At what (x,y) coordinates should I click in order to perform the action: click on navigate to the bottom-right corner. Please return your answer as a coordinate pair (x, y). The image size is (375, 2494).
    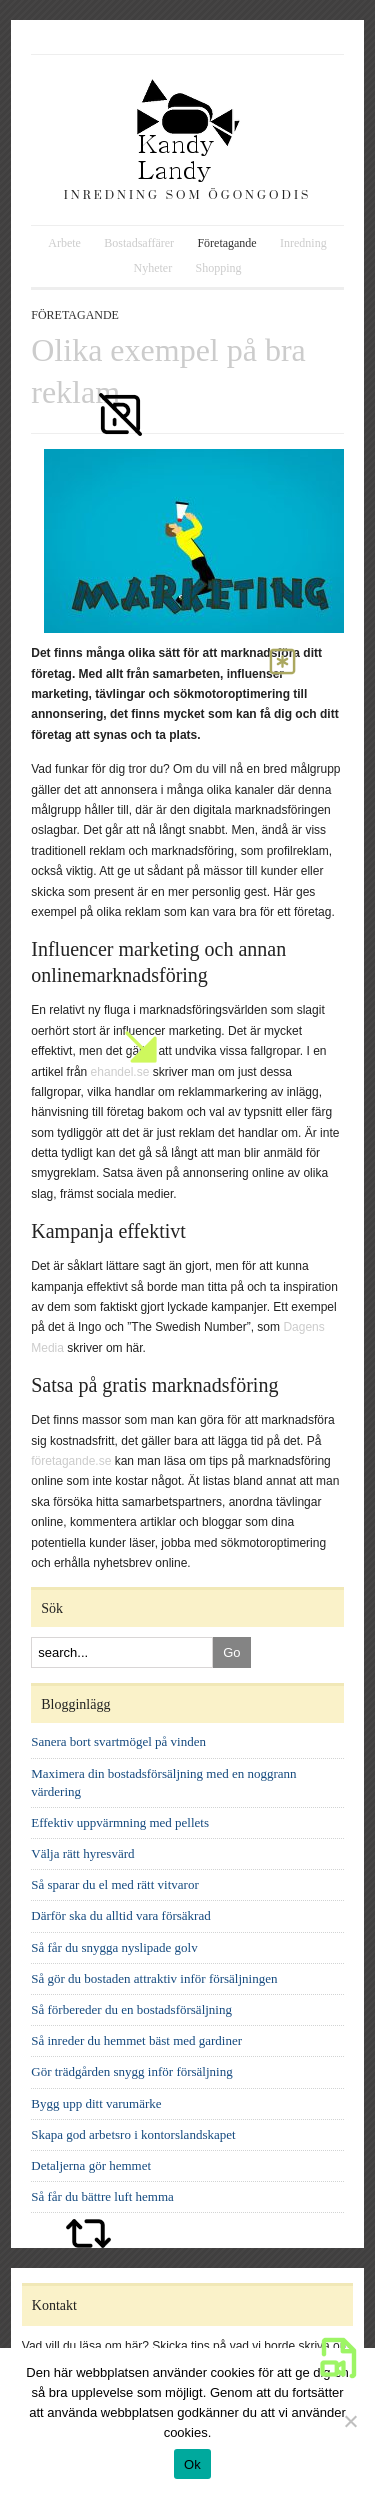
    Looking at the image, I should click on (141, 1047).